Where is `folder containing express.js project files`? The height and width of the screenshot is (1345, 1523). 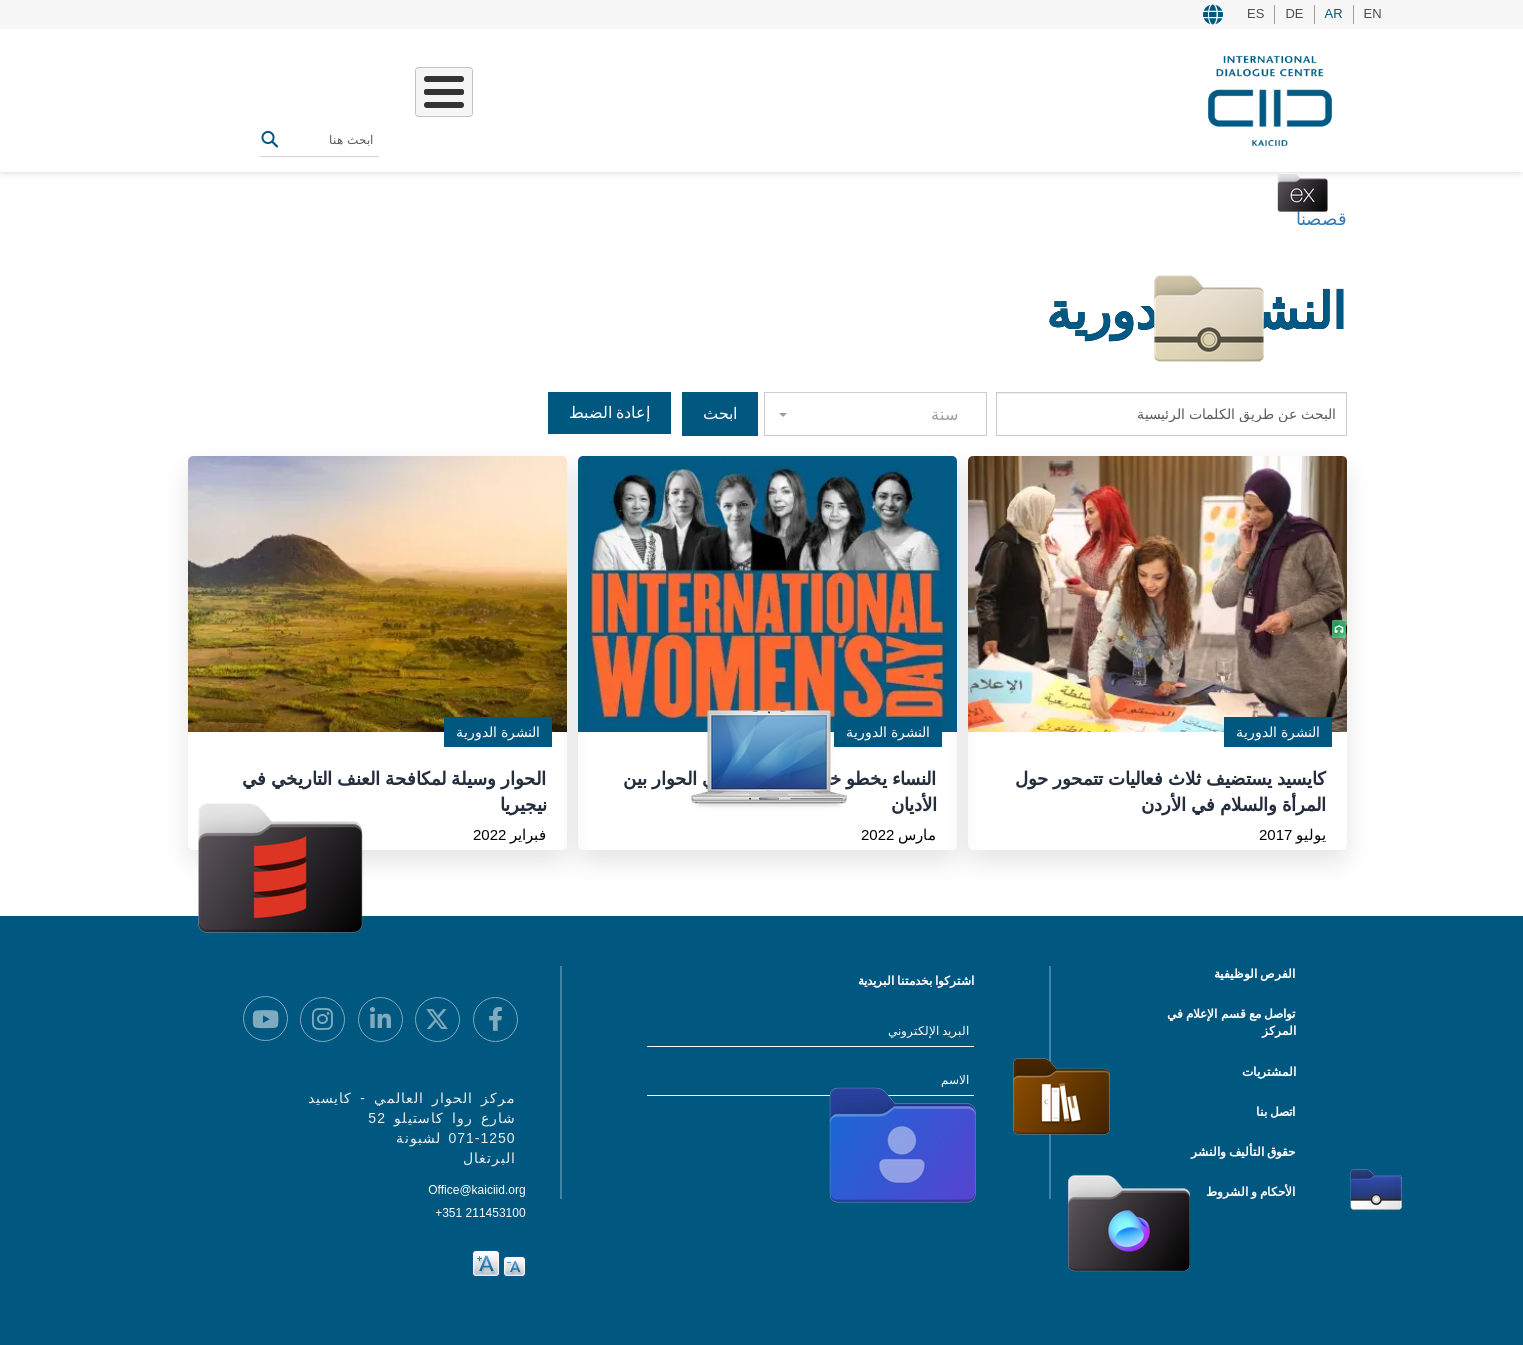
folder containing express.js project files is located at coordinates (1302, 193).